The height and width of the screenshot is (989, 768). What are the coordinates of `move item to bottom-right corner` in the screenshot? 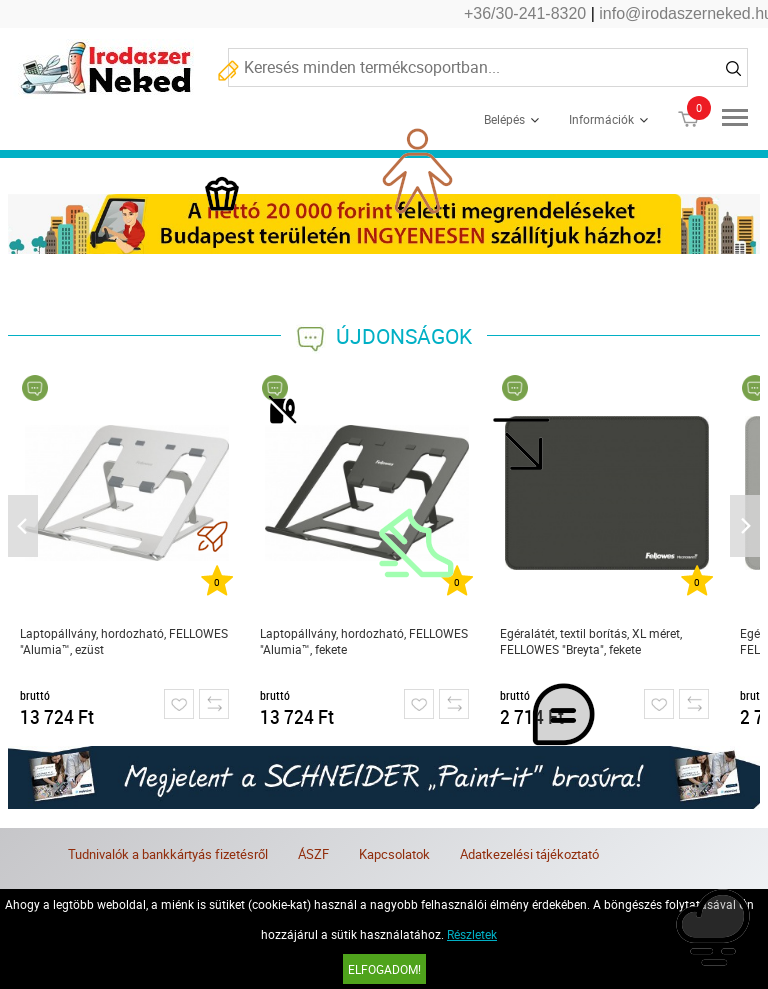 It's located at (521, 446).